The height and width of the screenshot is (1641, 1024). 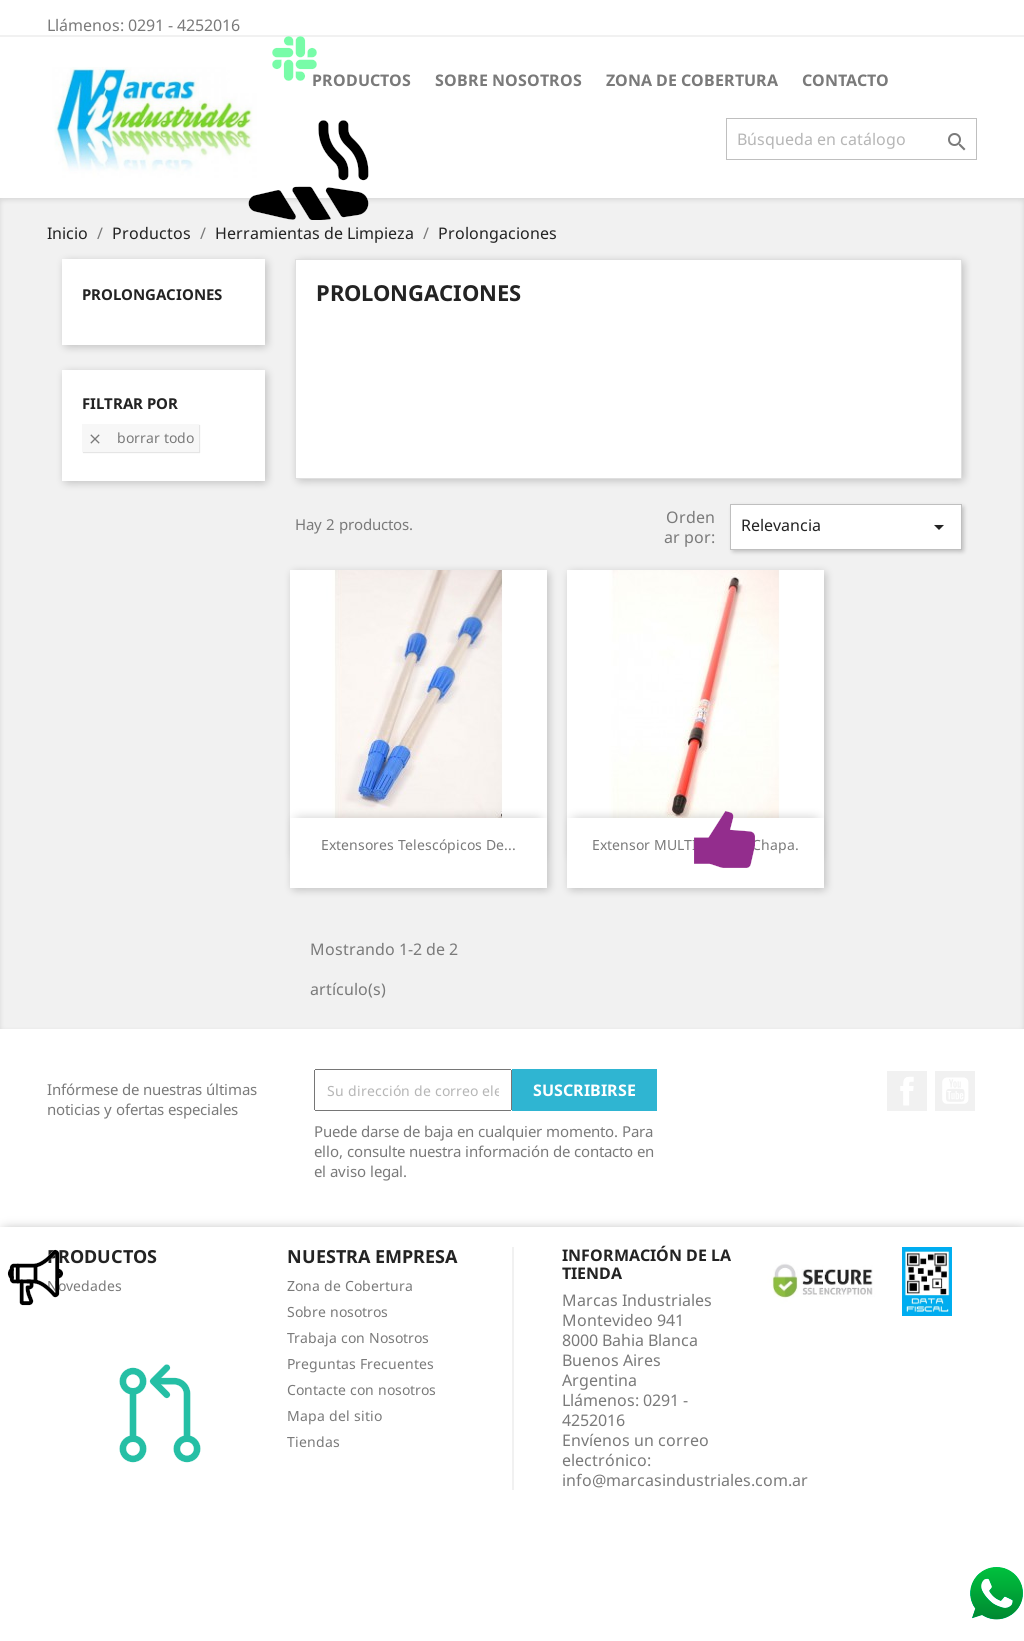 What do you see at coordinates (35, 1277) in the screenshot?
I see `make an announcement or broadcast` at bounding box center [35, 1277].